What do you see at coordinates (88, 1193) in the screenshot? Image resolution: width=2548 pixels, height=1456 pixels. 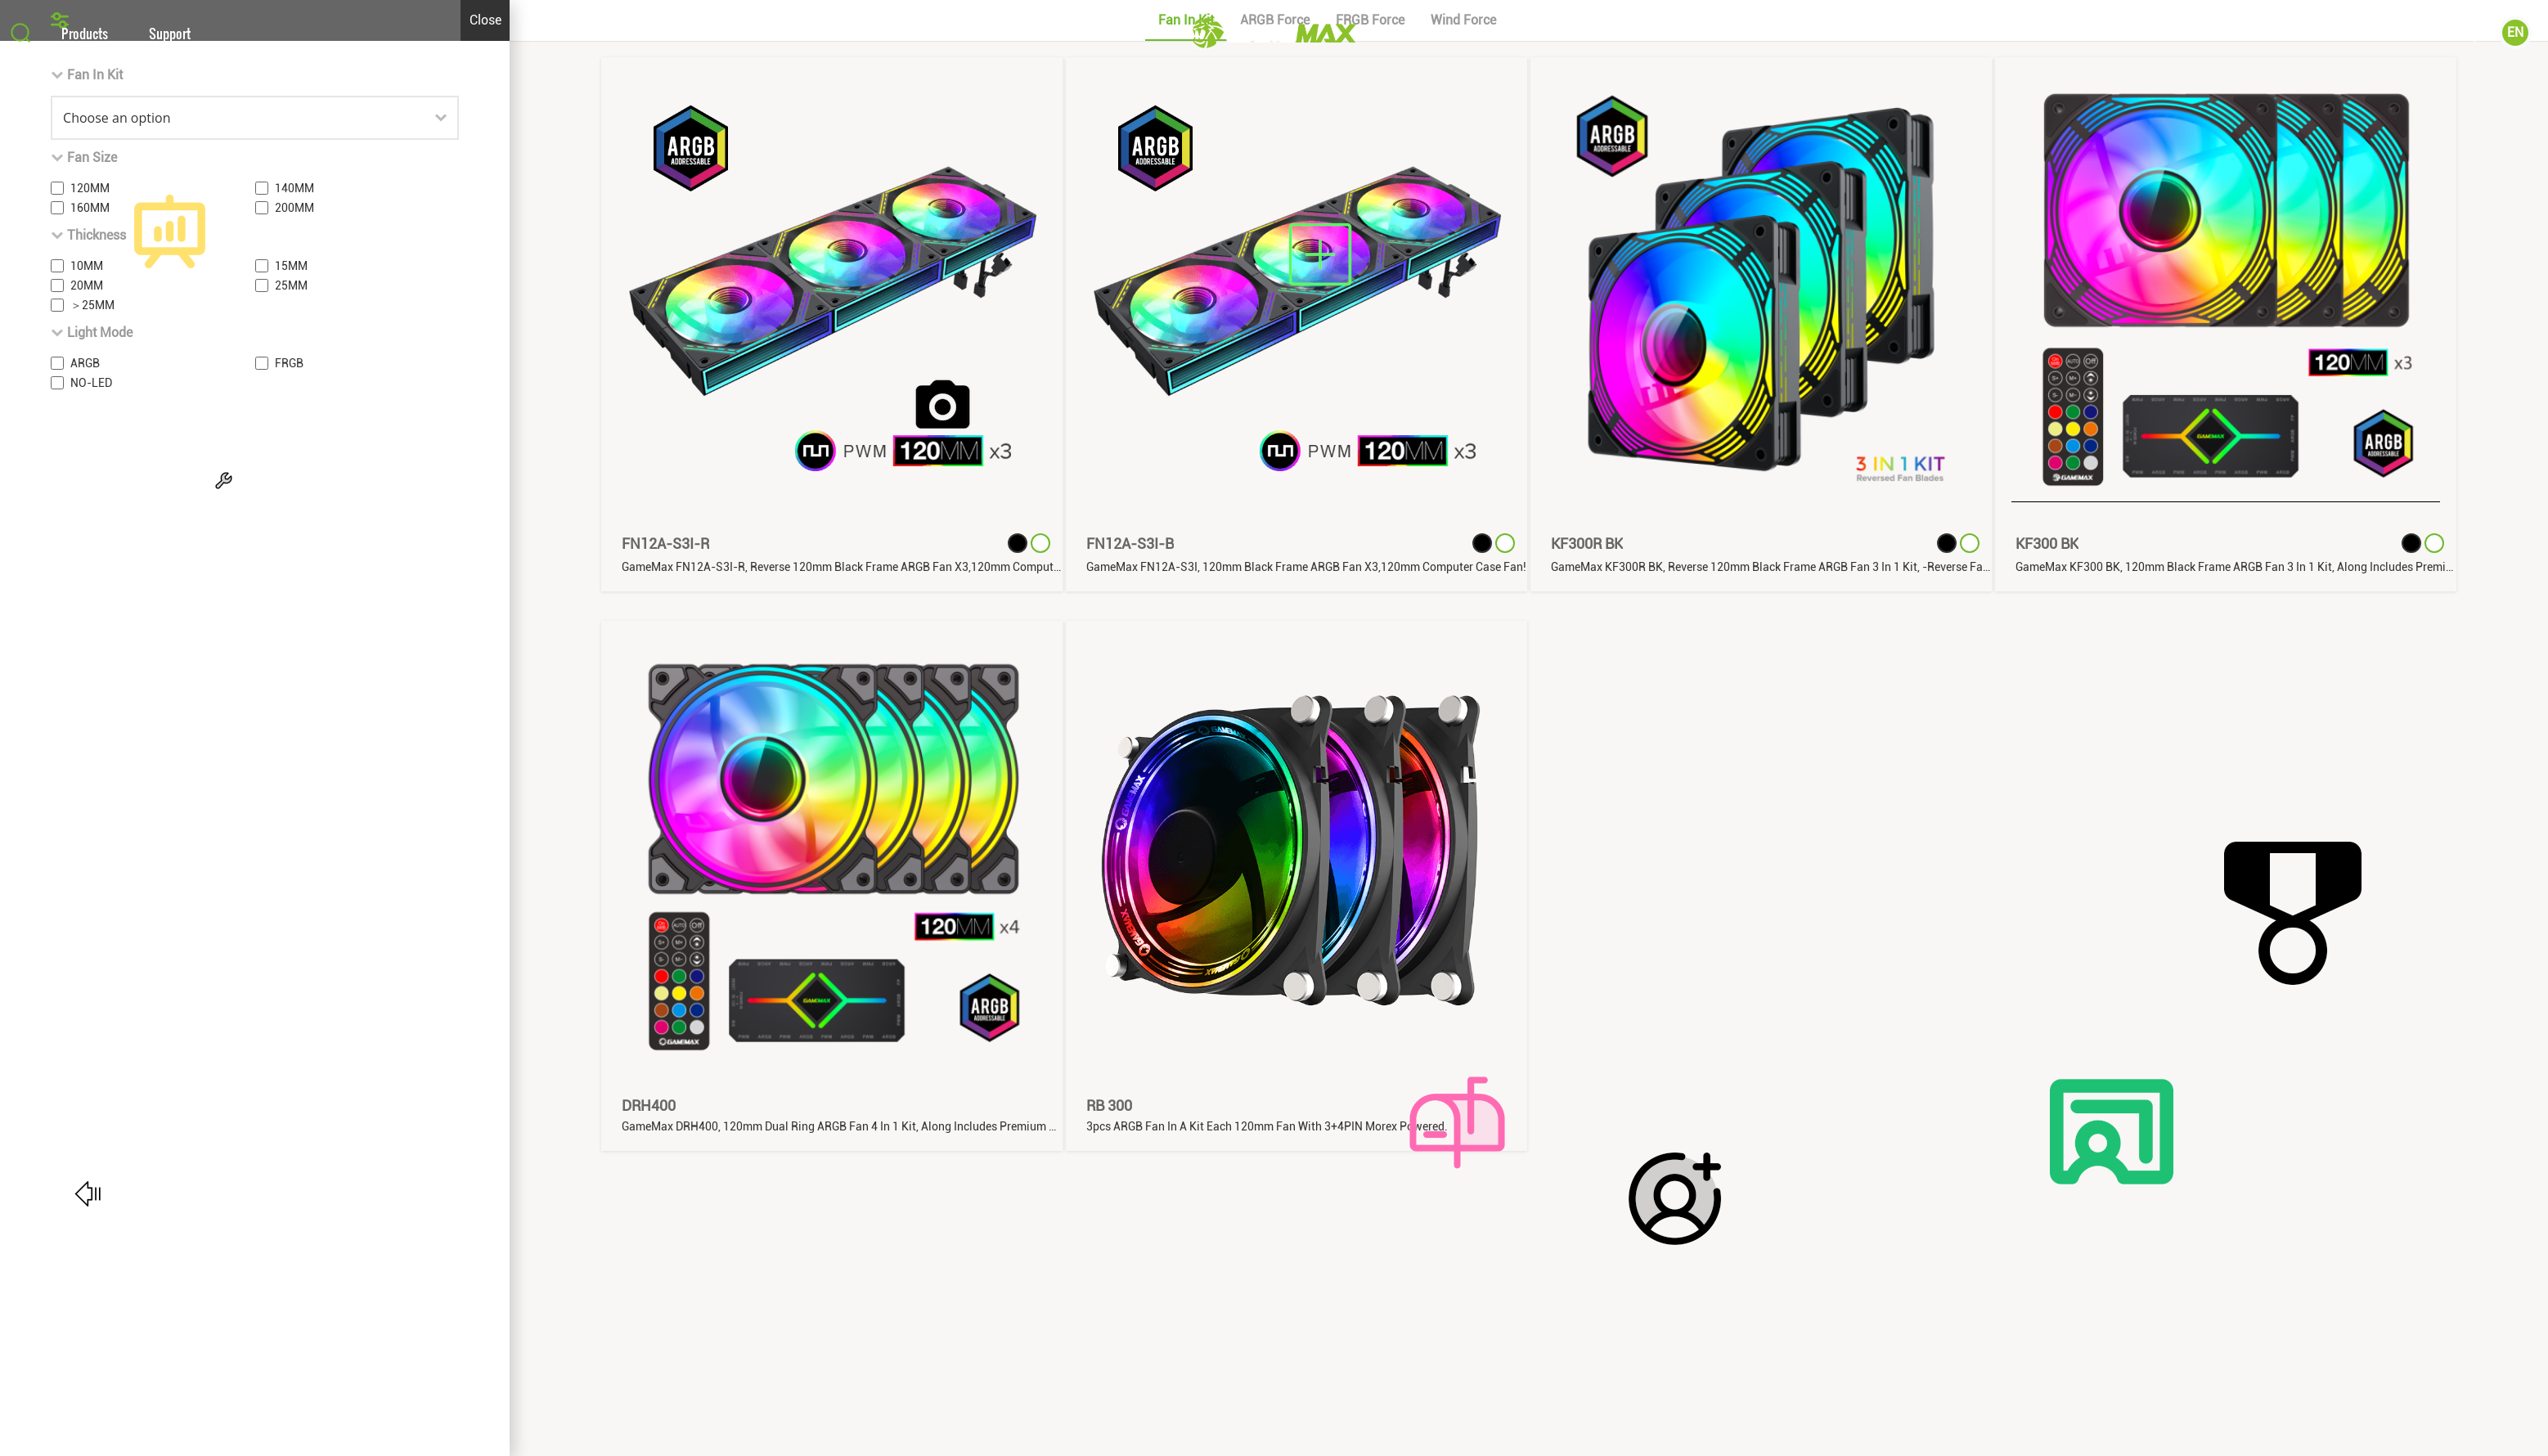 I see `go back multiple steps` at bounding box center [88, 1193].